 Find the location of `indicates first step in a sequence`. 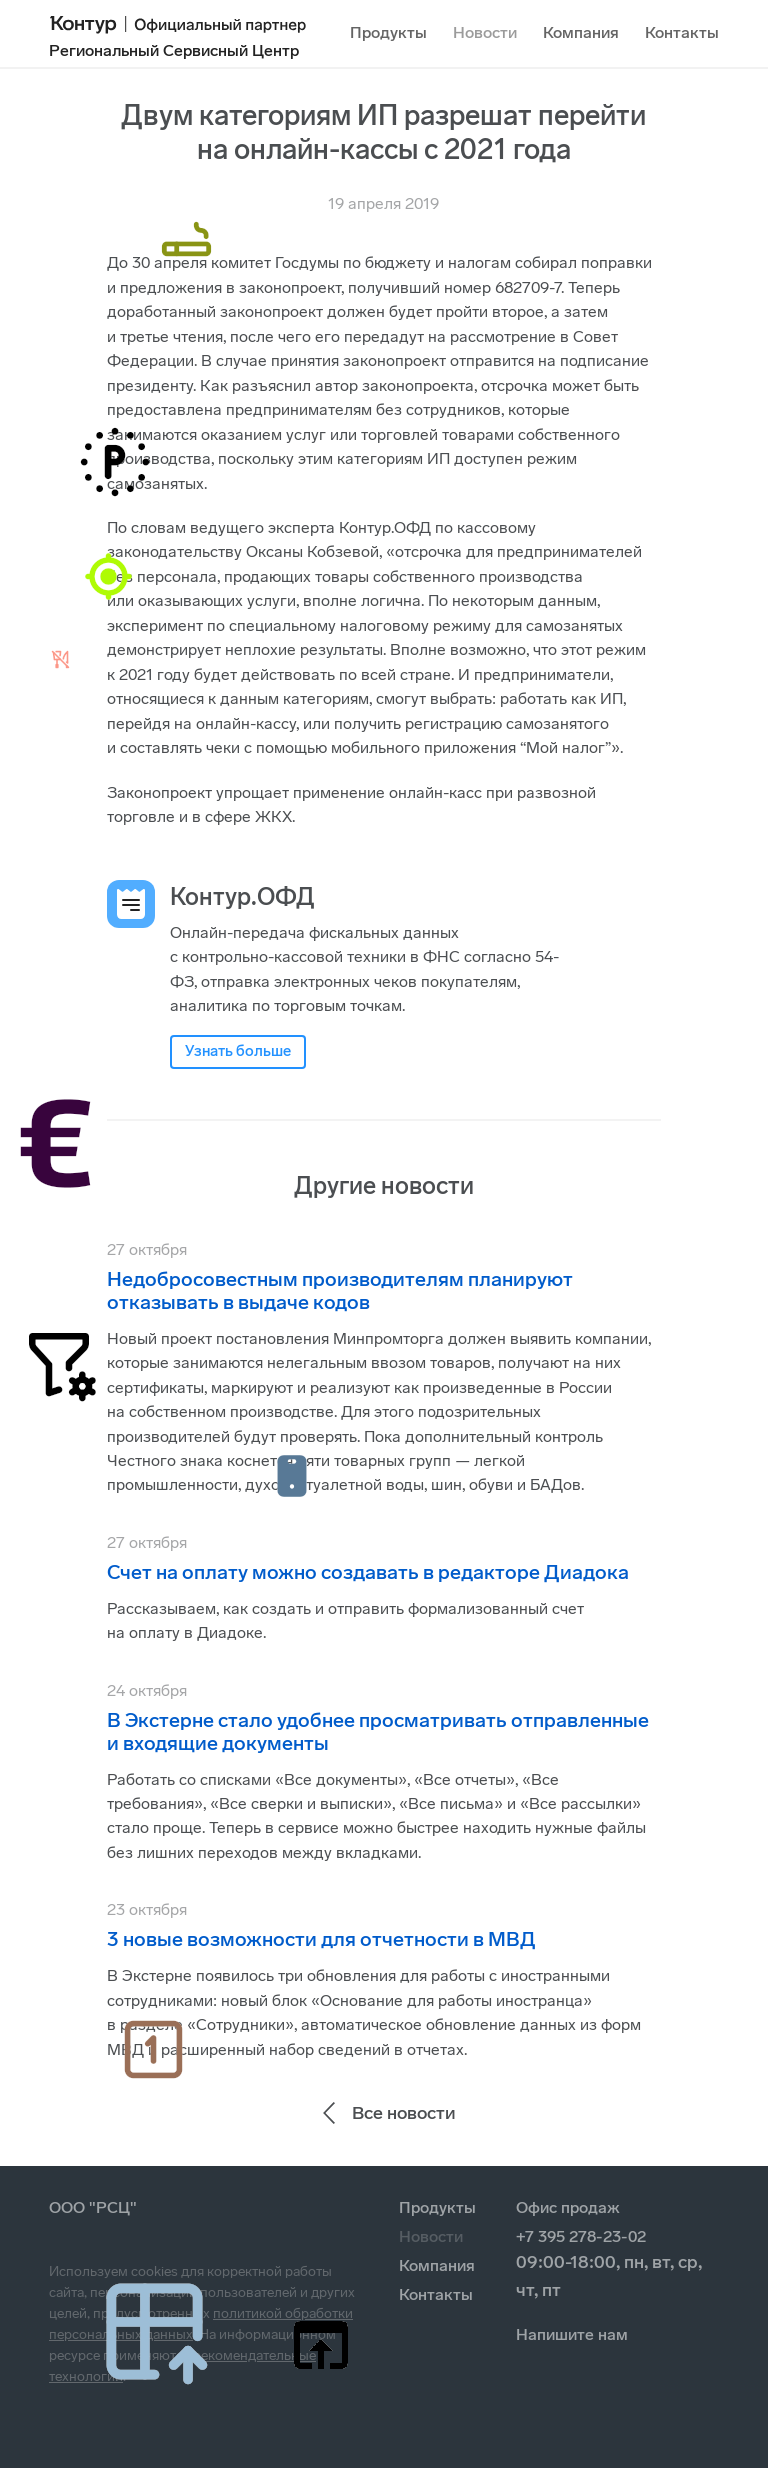

indicates first step in a sequence is located at coordinates (153, 2049).